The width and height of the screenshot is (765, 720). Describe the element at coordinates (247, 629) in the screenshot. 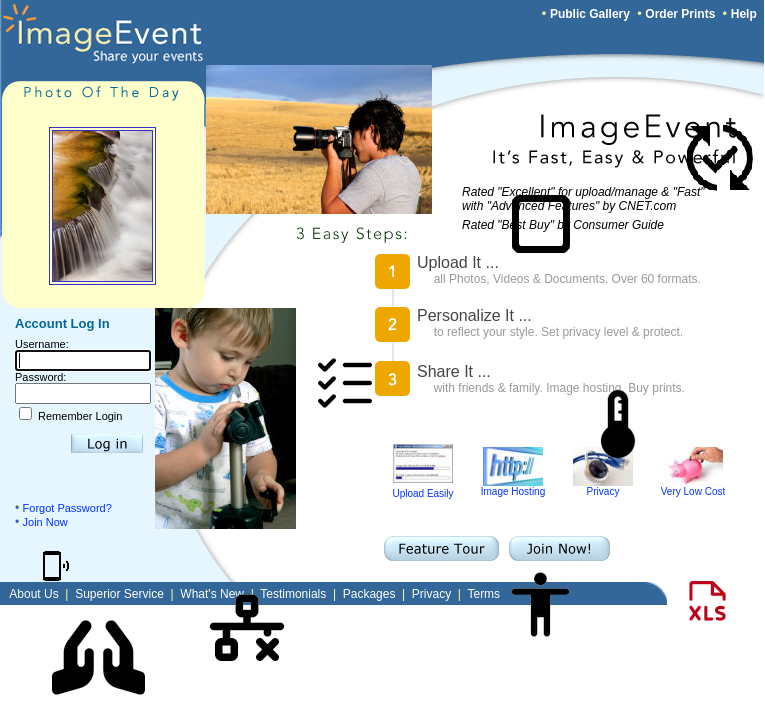

I see `network connection error or failure` at that location.